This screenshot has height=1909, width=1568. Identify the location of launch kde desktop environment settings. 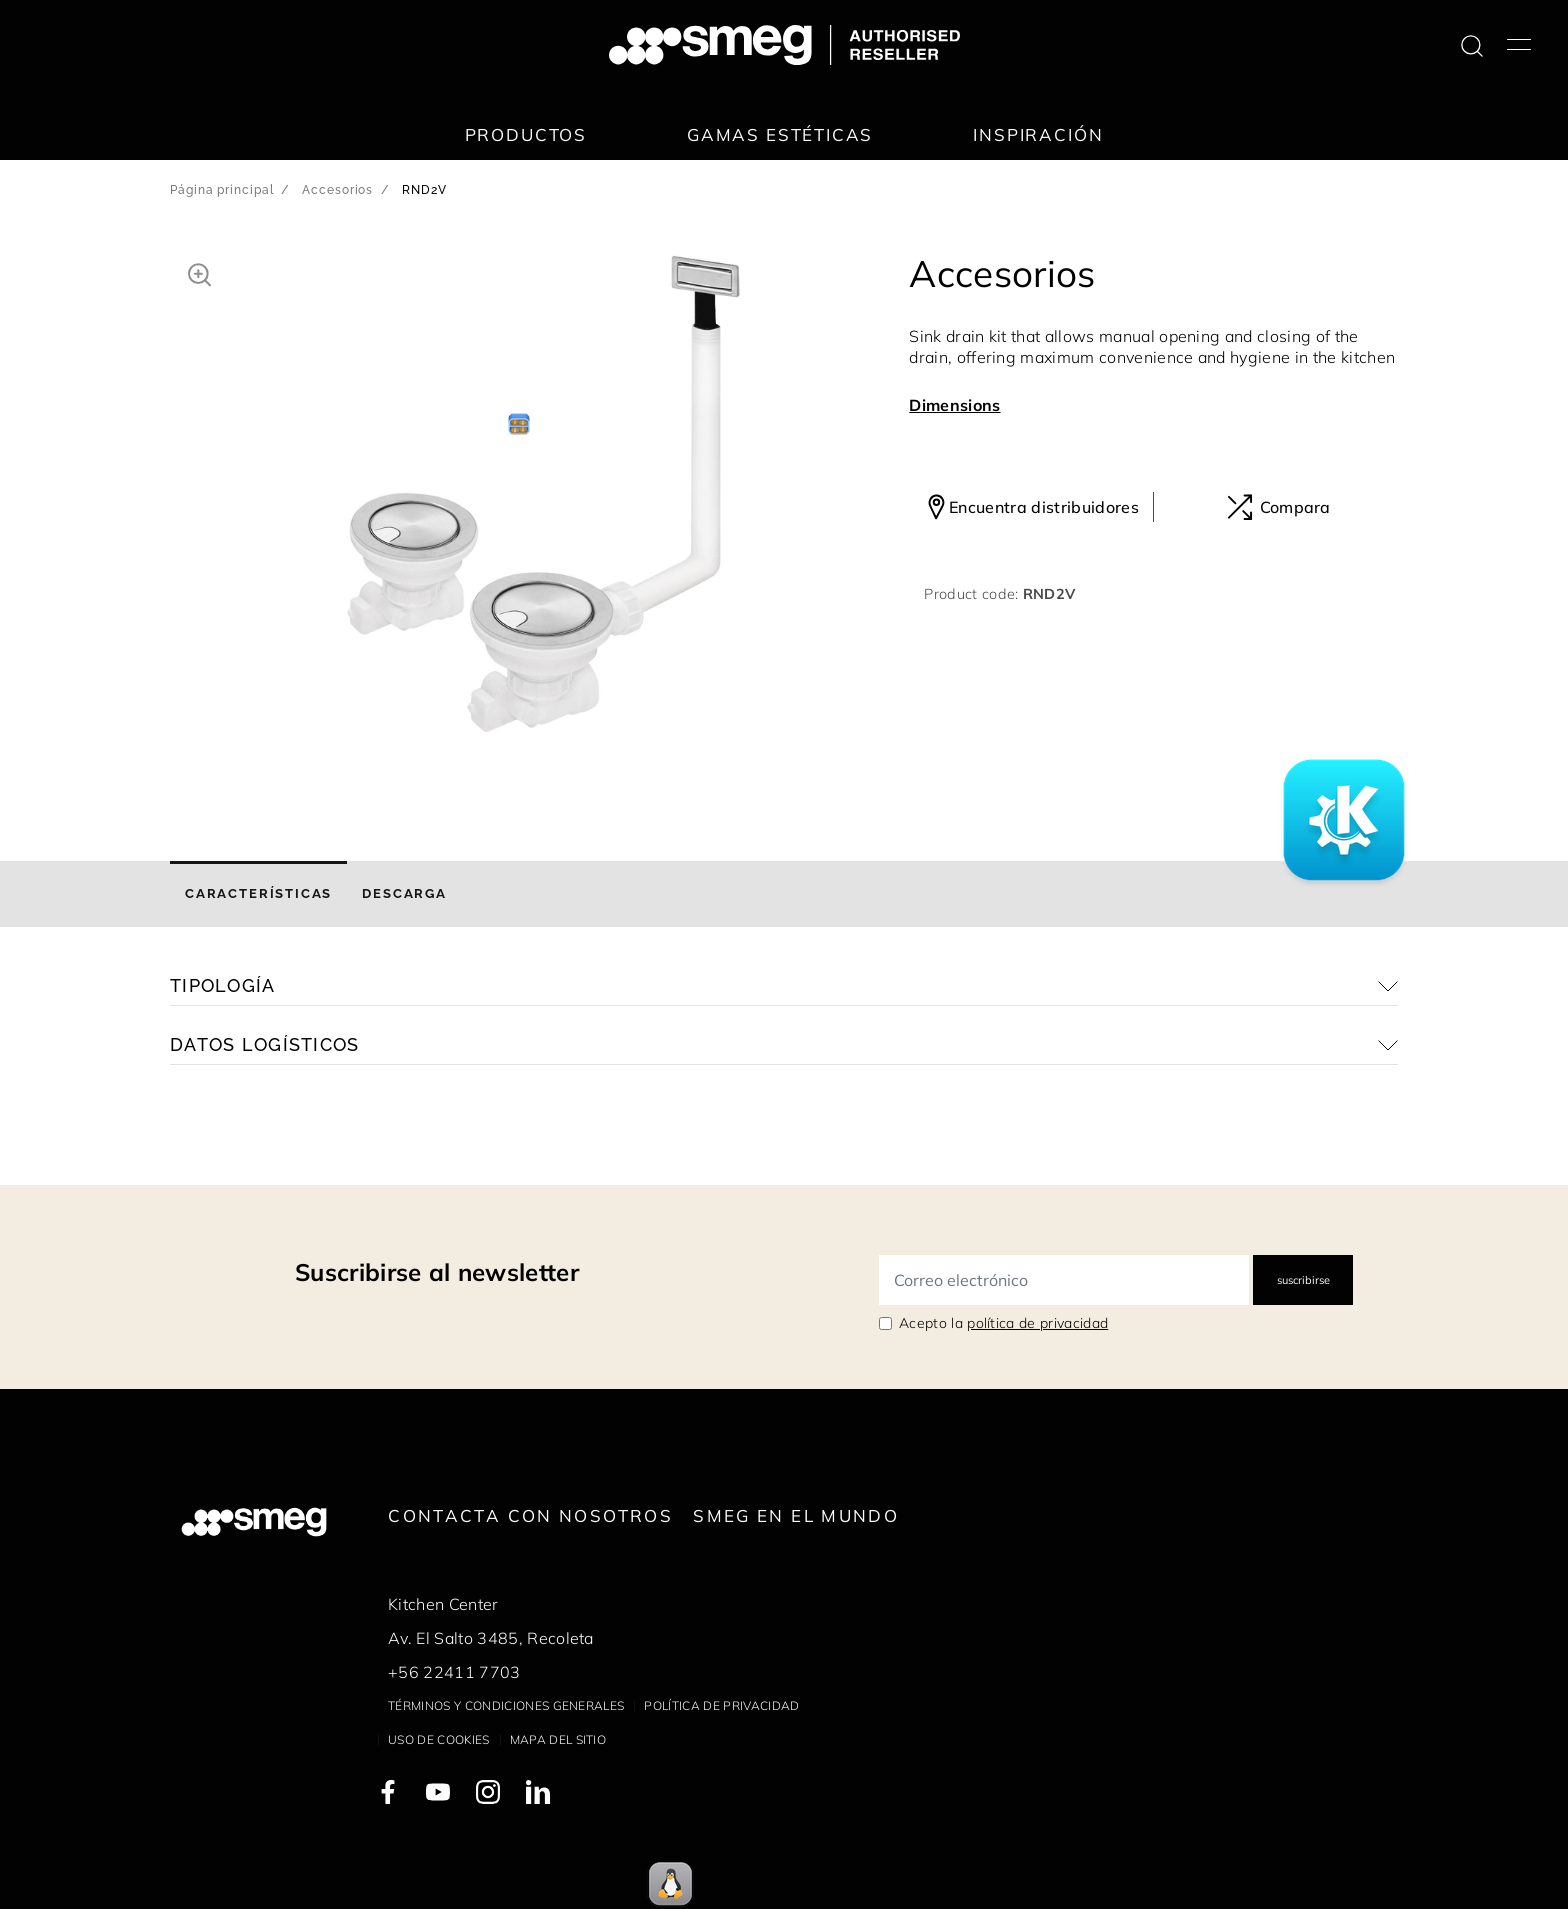
(1344, 820).